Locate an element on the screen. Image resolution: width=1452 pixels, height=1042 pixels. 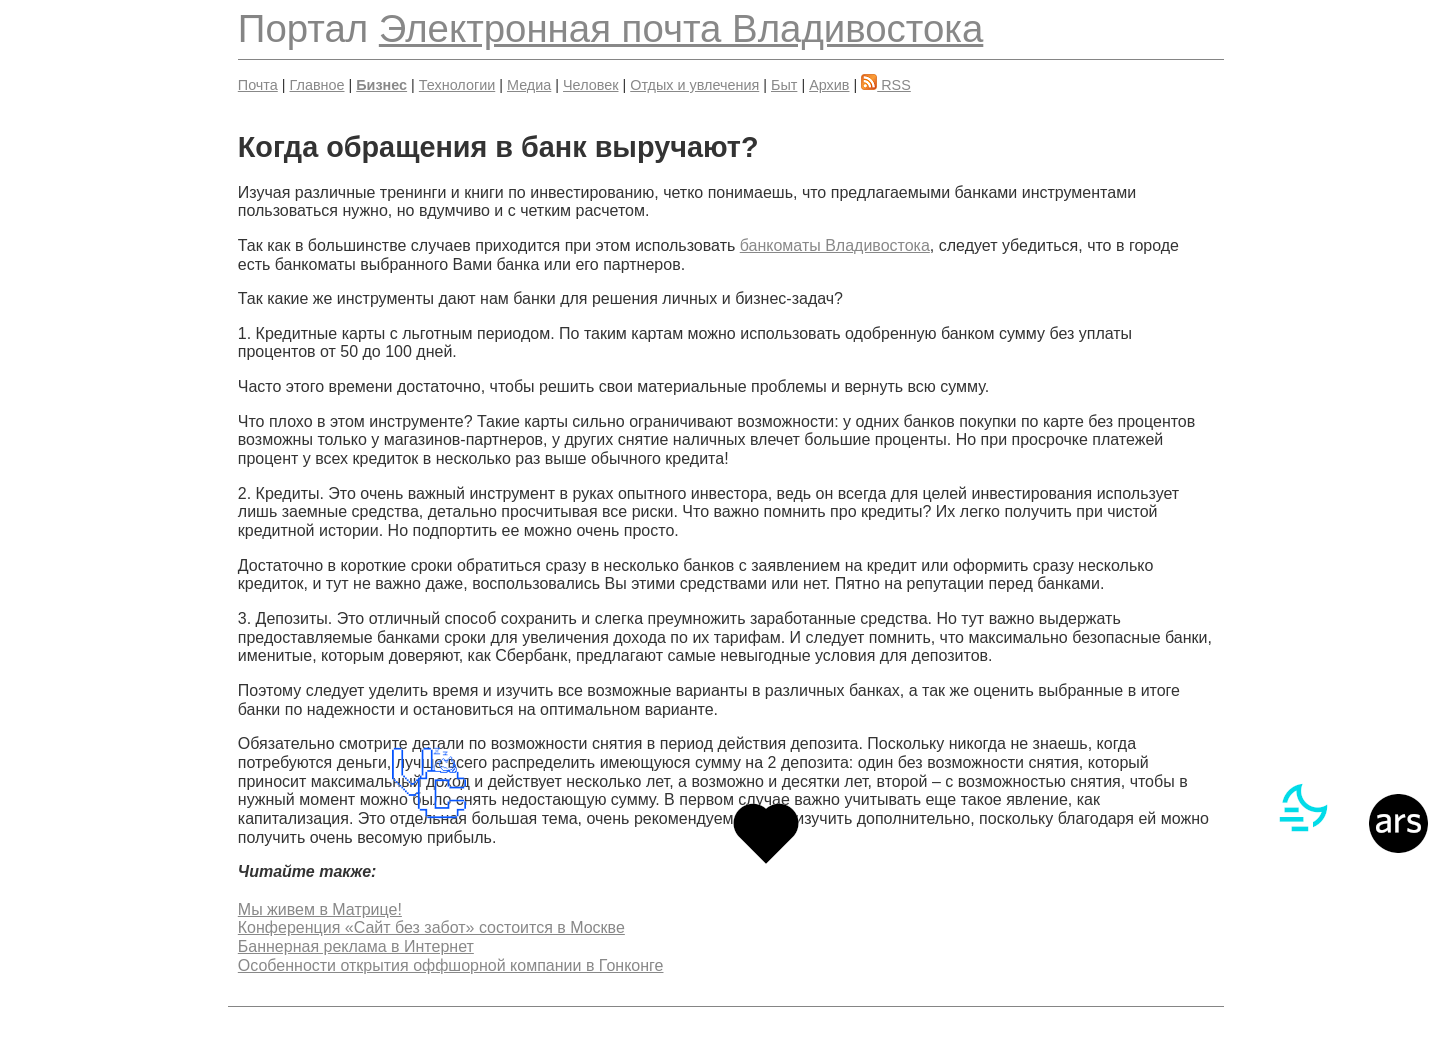
indicates foggy nighttime weather conditions is located at coordinates (1303, 807).